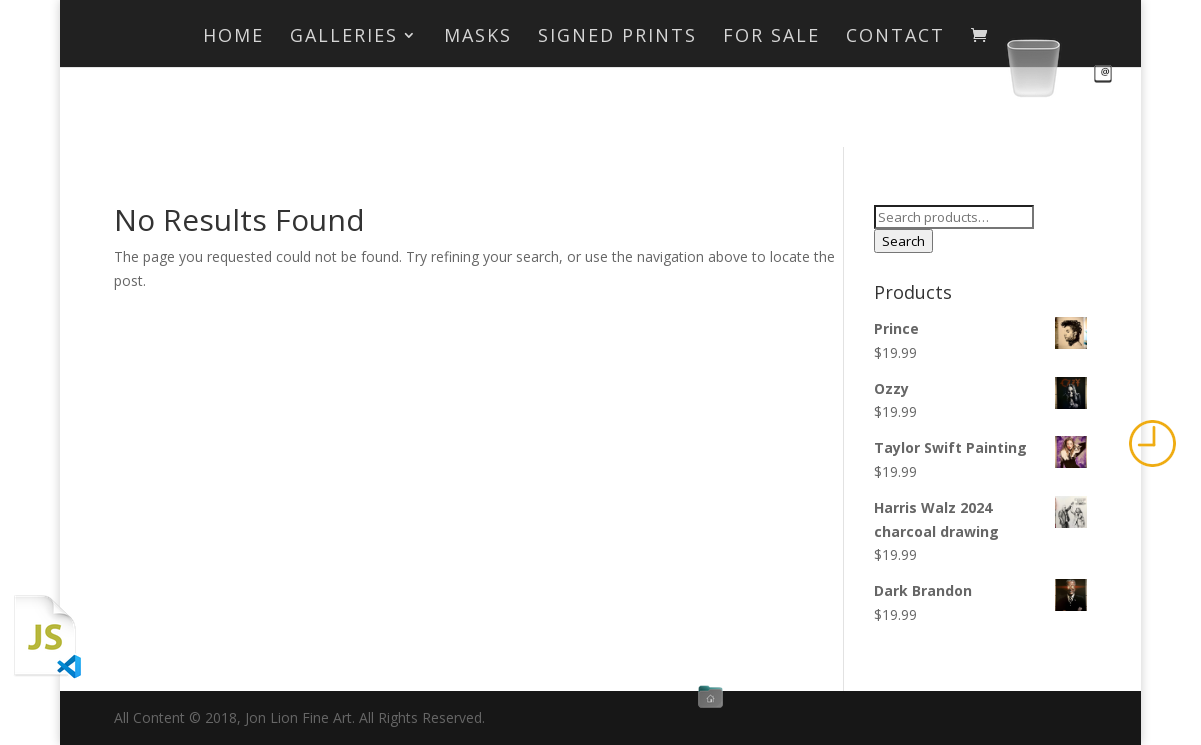 The height and width of the screenshot is (745, 1201). What do you see at coordinates (1152, 443) in the screenshot?
I see `view recently used emojis` at bounding box center [1152, 443].